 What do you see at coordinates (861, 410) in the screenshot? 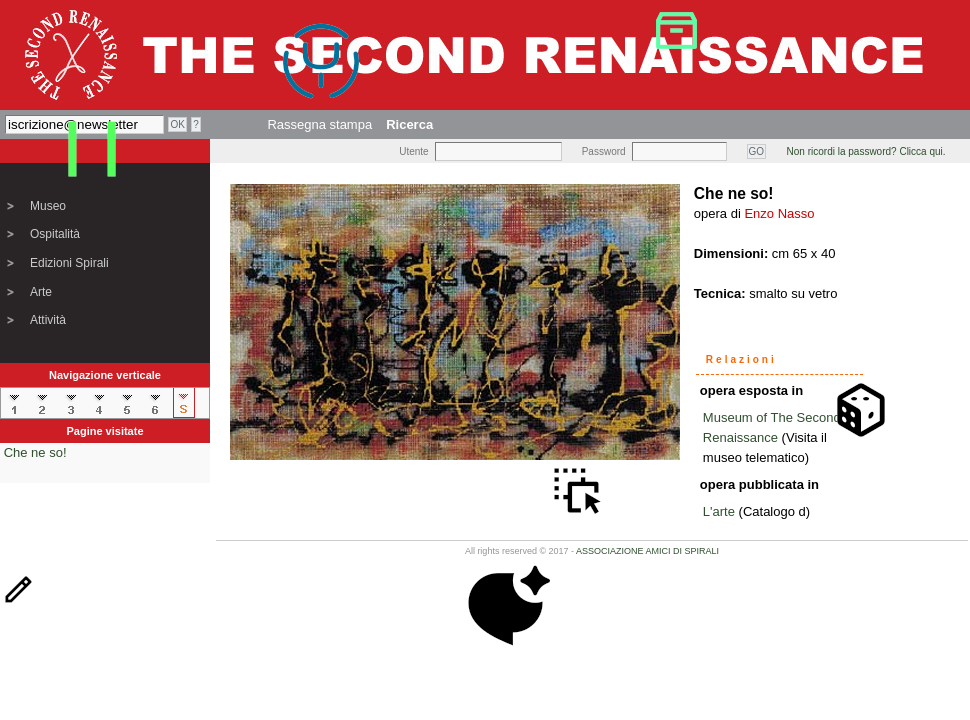
I see `randomize or shuffle content` at bounding box center [861, 410].